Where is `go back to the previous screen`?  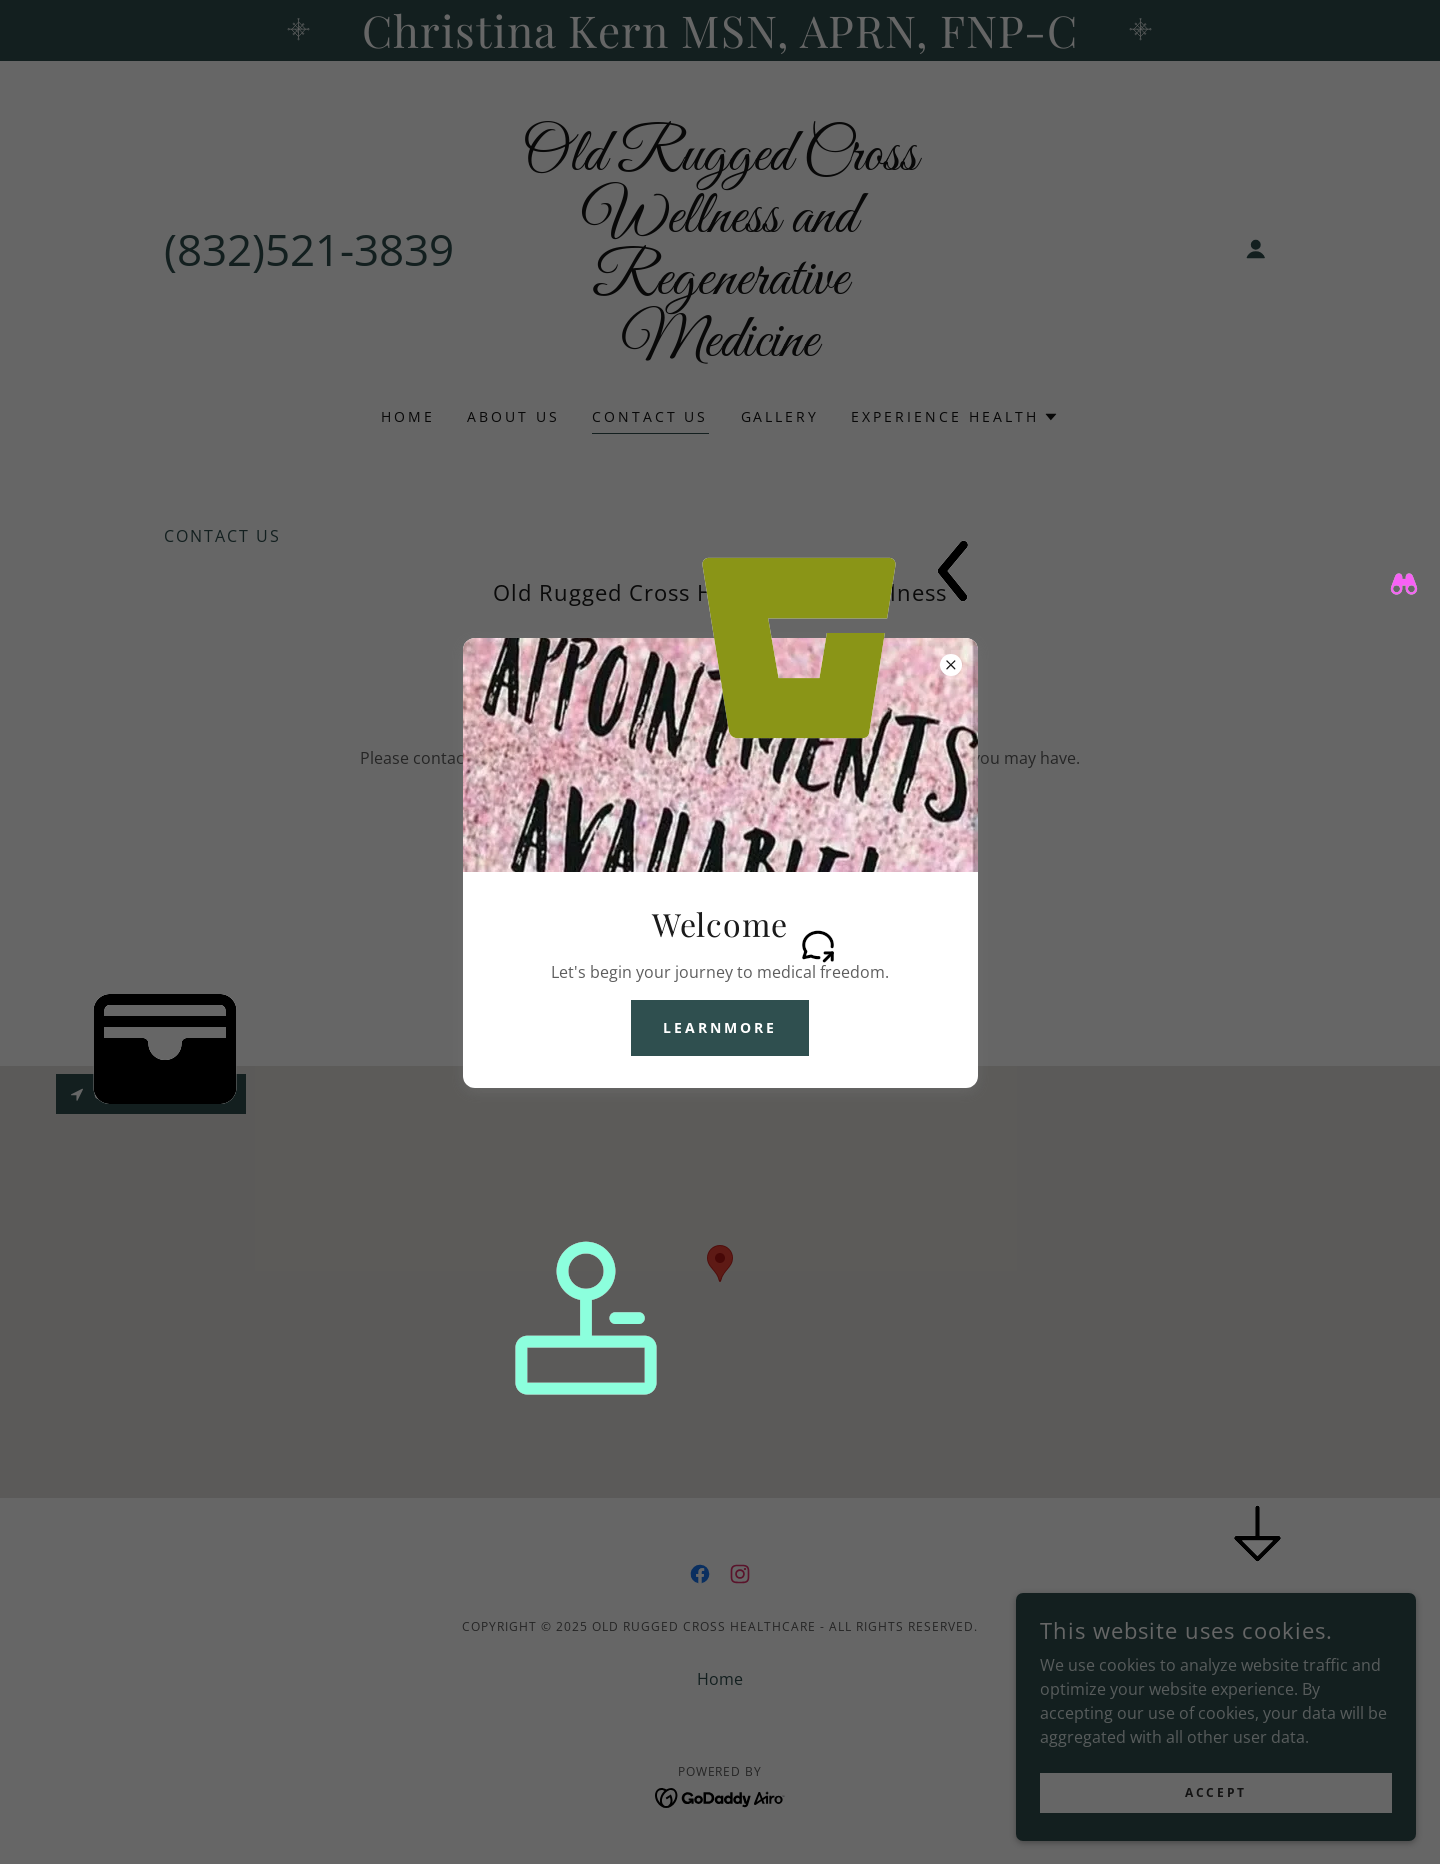
go back to the previous screen is located at coordinates (955, 571).